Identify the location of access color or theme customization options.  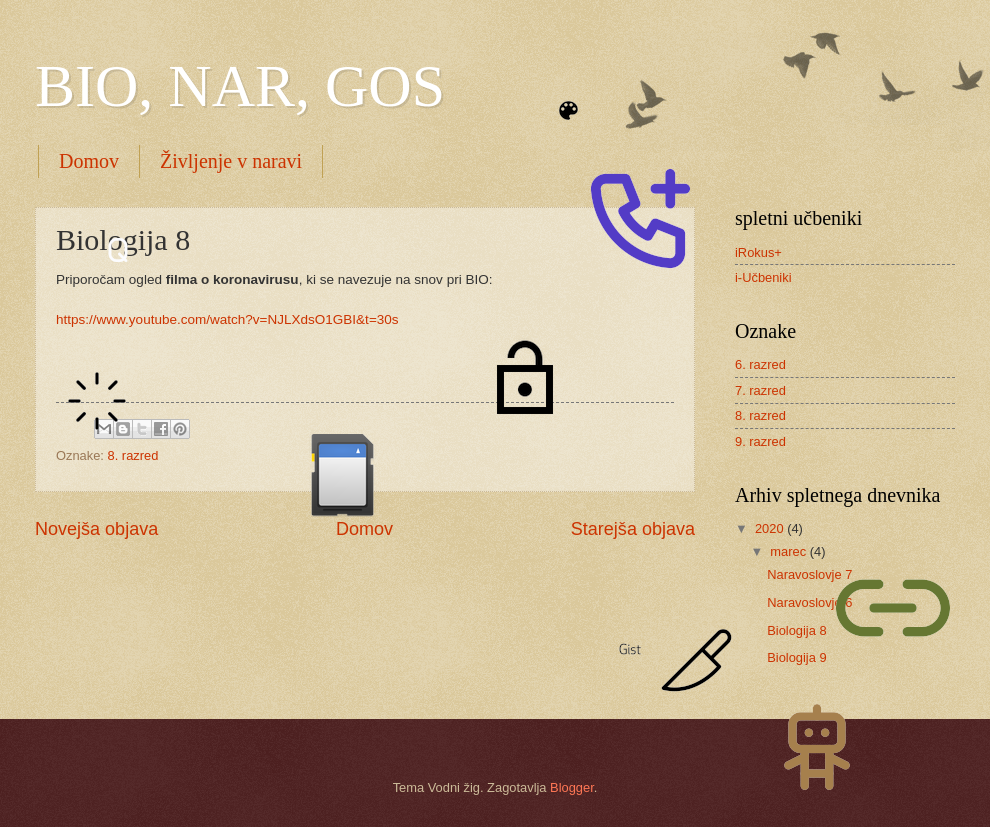
(568, 110).